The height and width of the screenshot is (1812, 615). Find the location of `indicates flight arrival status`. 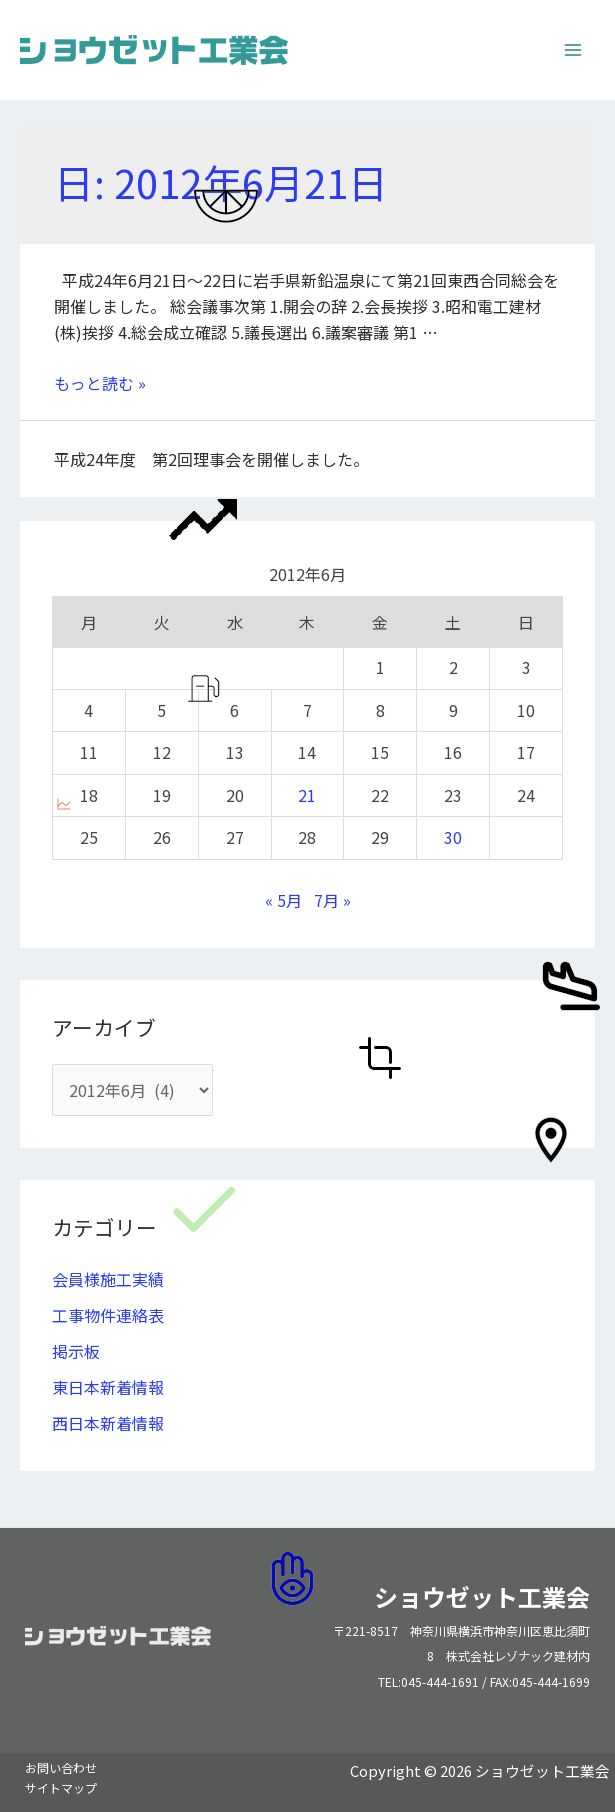

indicates flight arrival status is located at coordinates (569, 986).